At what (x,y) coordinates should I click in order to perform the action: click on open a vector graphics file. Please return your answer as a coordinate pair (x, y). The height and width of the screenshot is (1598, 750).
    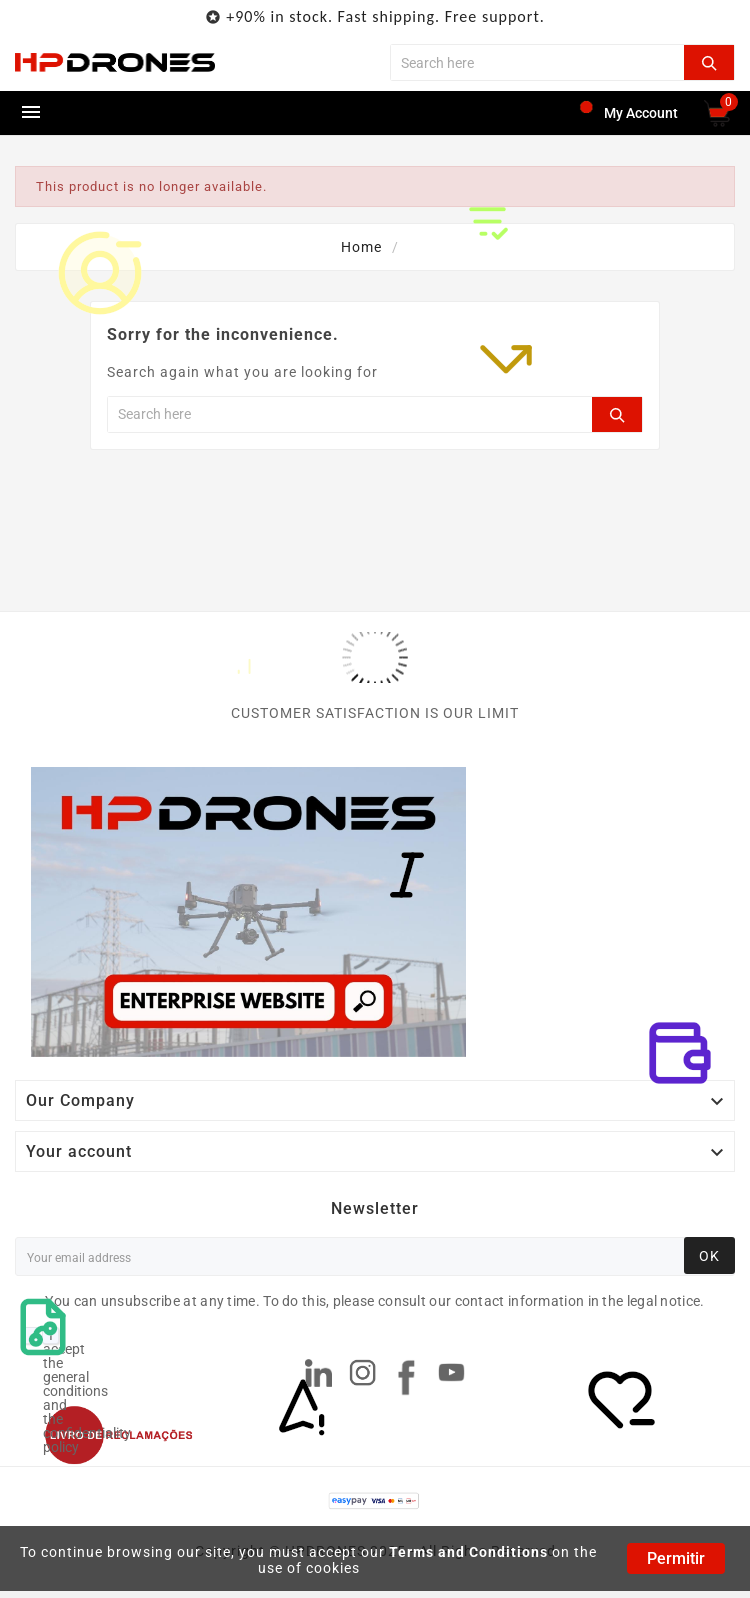
    Looking at the image, I should click on (43, 1327).